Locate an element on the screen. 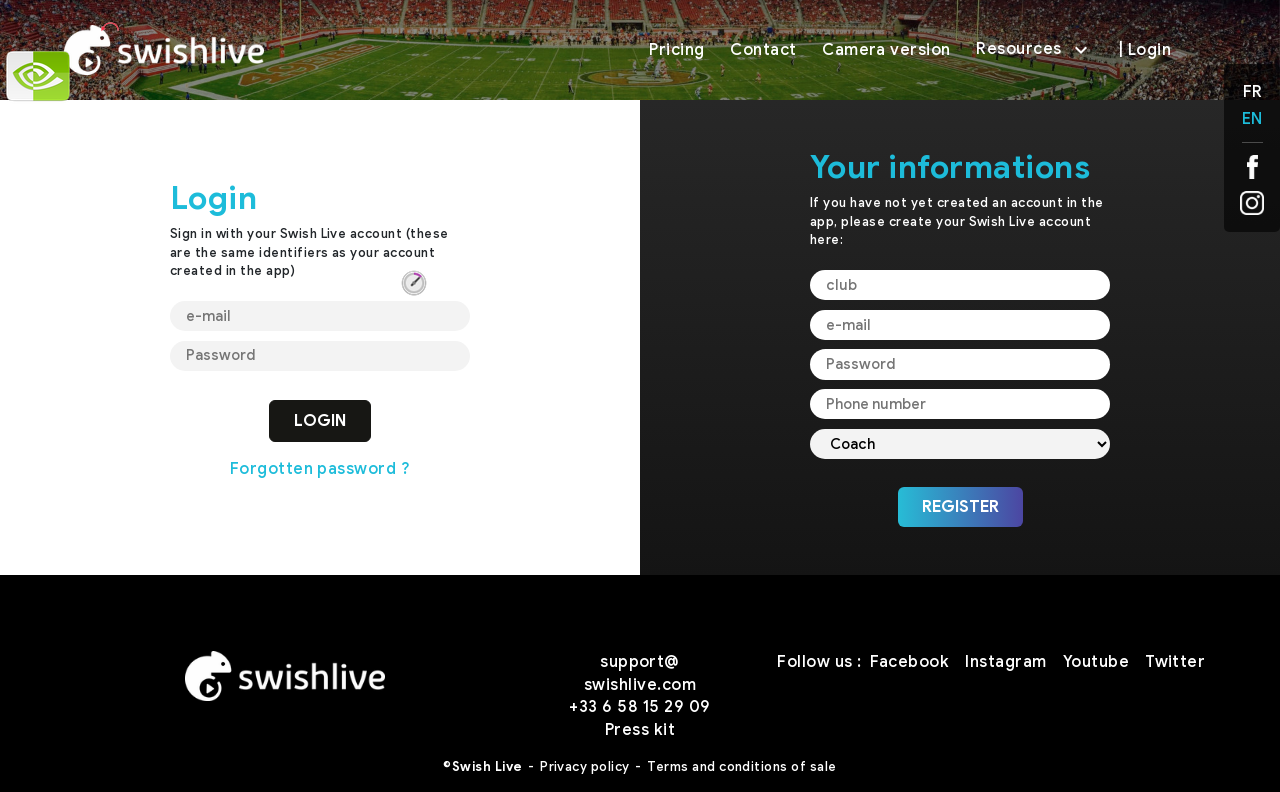  launch sysprof system profiler is located at coordinates (414, 283).